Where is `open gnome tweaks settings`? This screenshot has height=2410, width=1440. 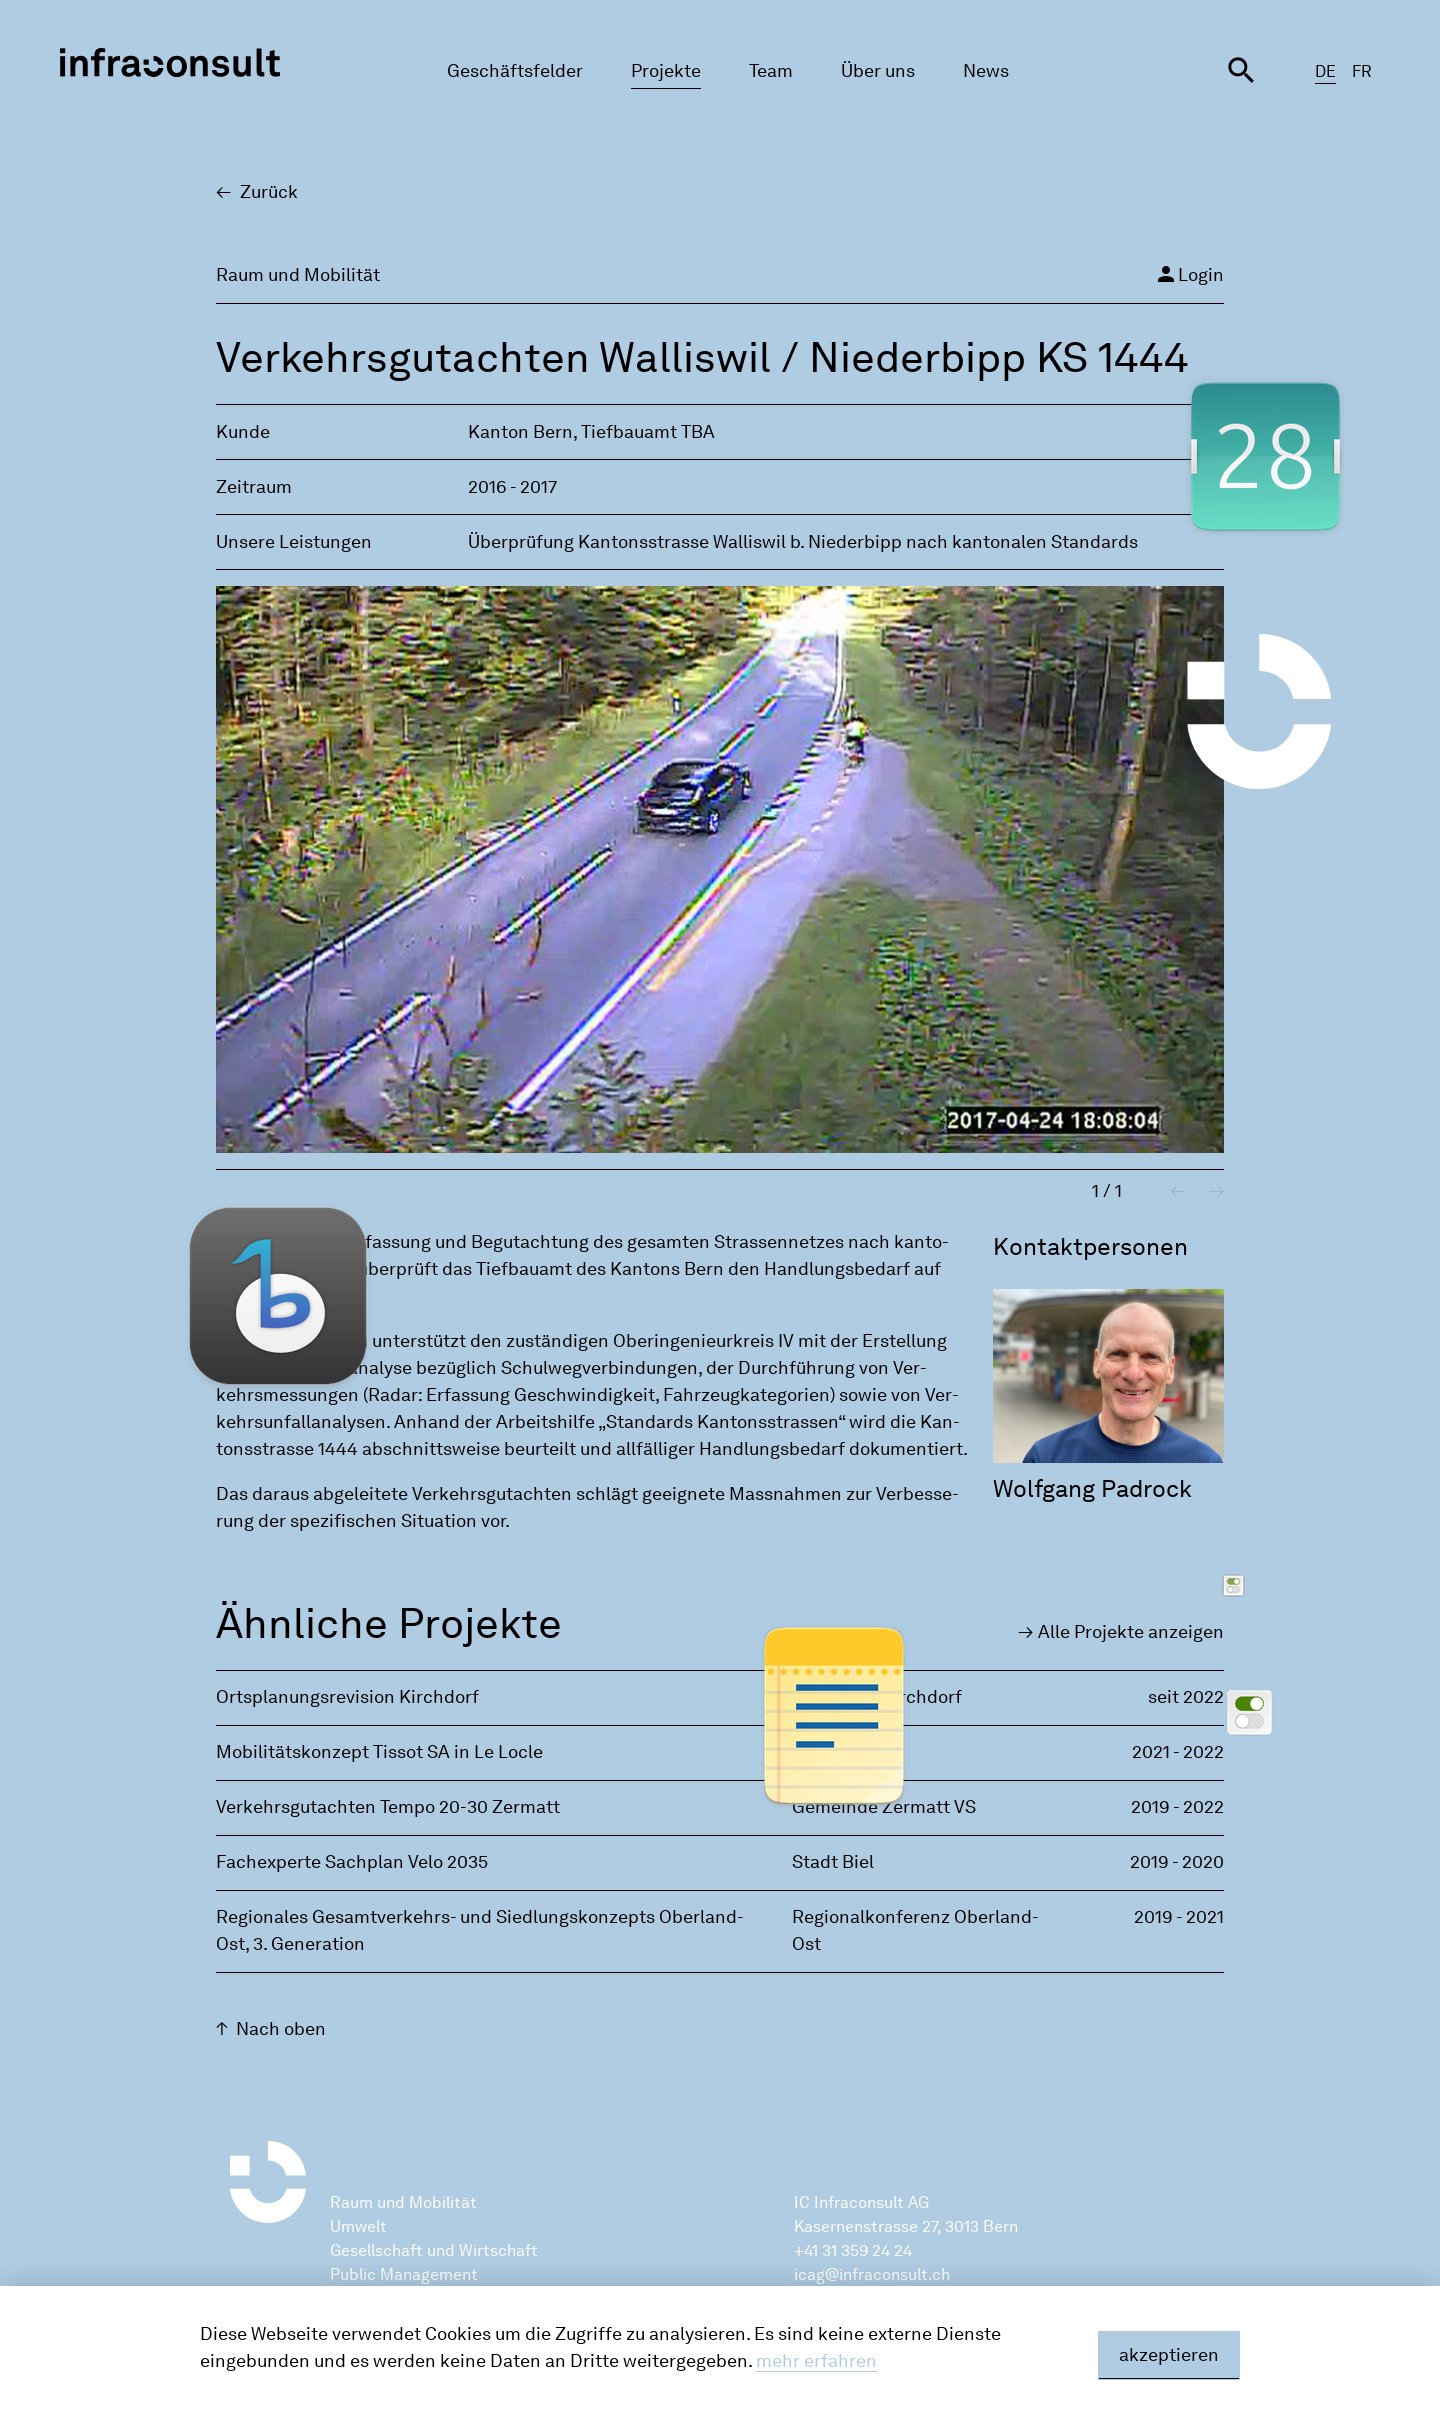
open gnome tweaks settings is located at coordinates (1249, 1712).